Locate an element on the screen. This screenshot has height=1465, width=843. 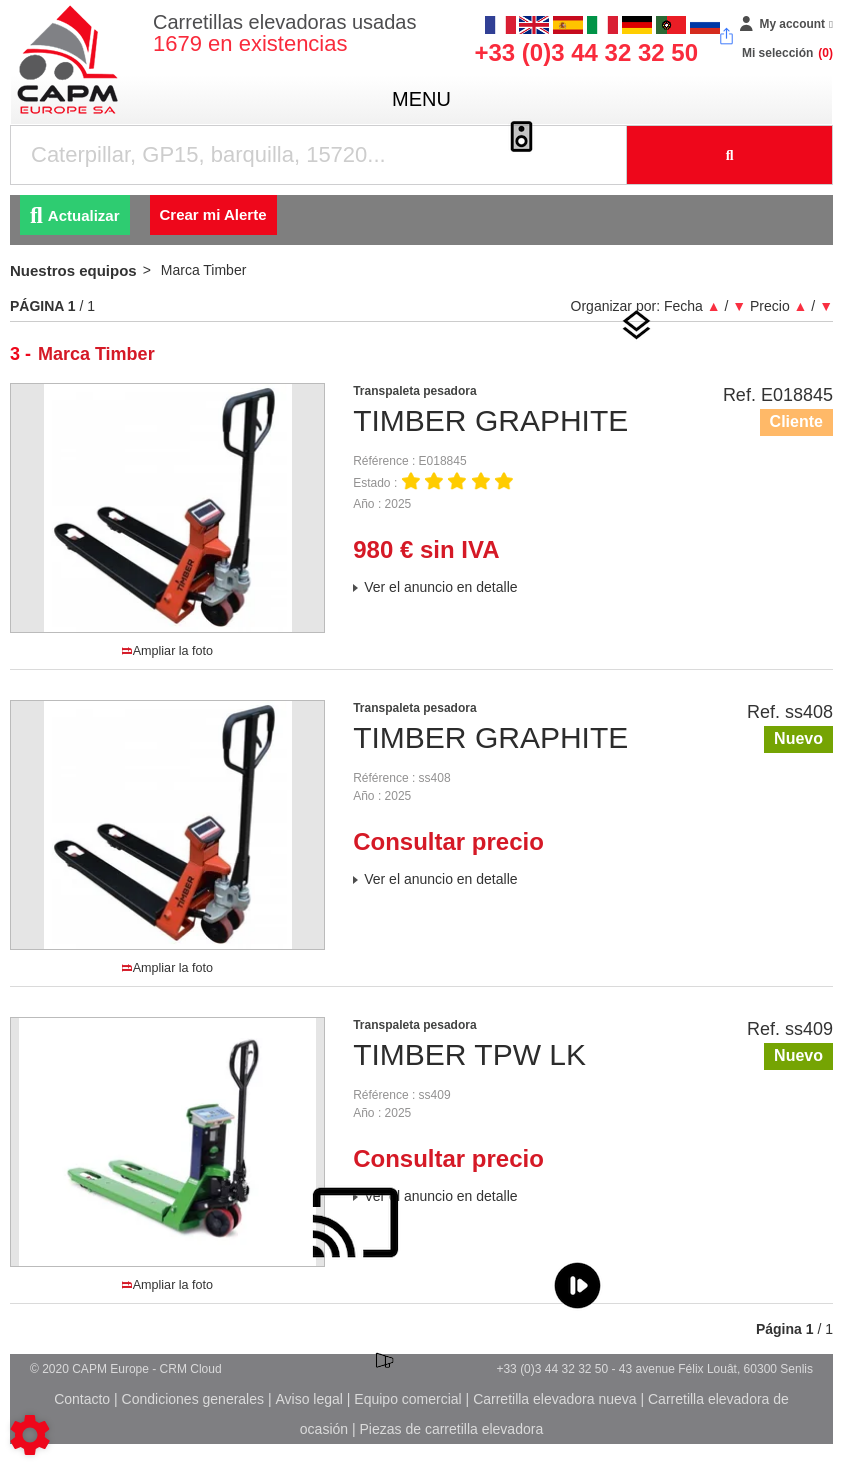
share this content is located at coordinates (726, 36).